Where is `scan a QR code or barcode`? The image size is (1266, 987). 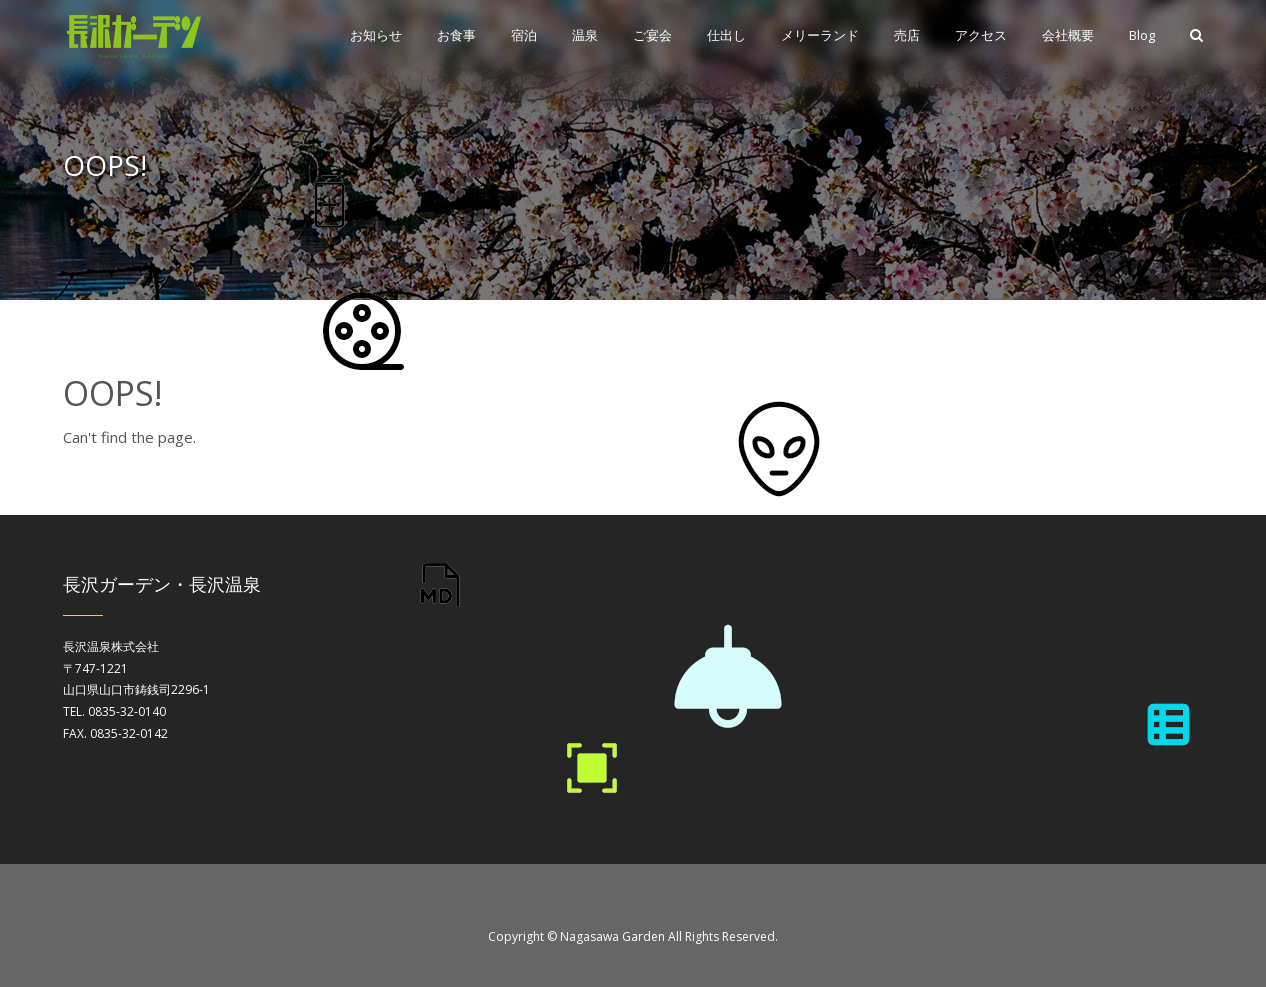 scan a QR code or barcode is located at coordinates (592, 768).